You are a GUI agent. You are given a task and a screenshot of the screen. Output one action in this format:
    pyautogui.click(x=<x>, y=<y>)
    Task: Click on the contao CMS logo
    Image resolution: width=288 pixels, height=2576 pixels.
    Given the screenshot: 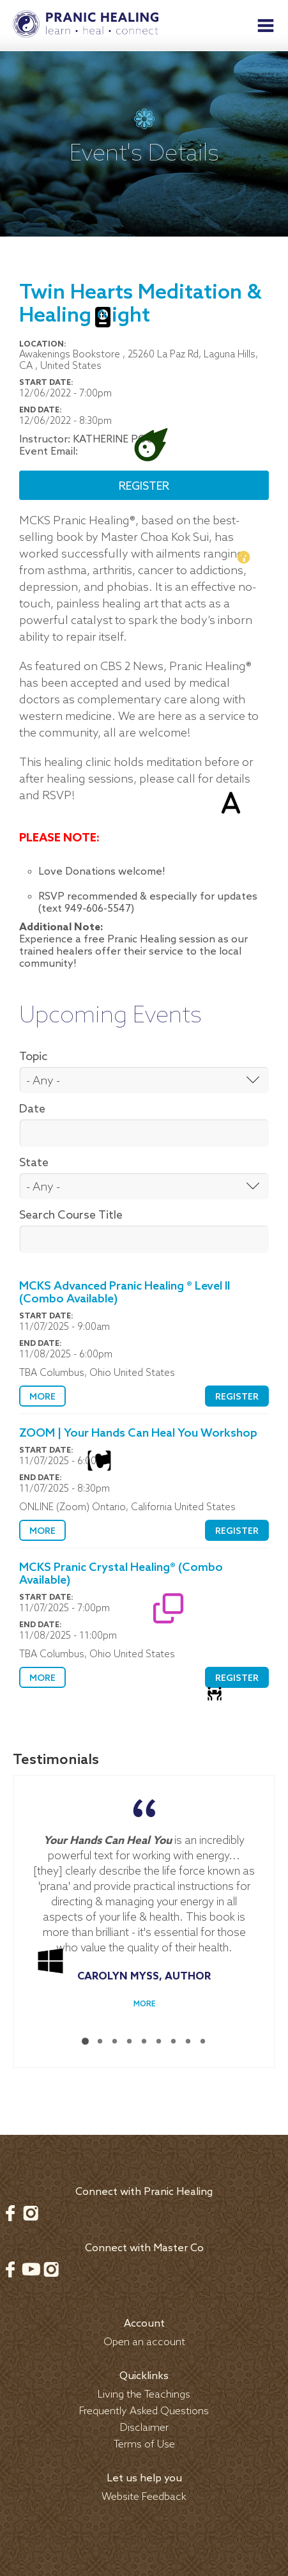 What is the action you would take?
    pyautogui.click(x=99, y=1460)
    